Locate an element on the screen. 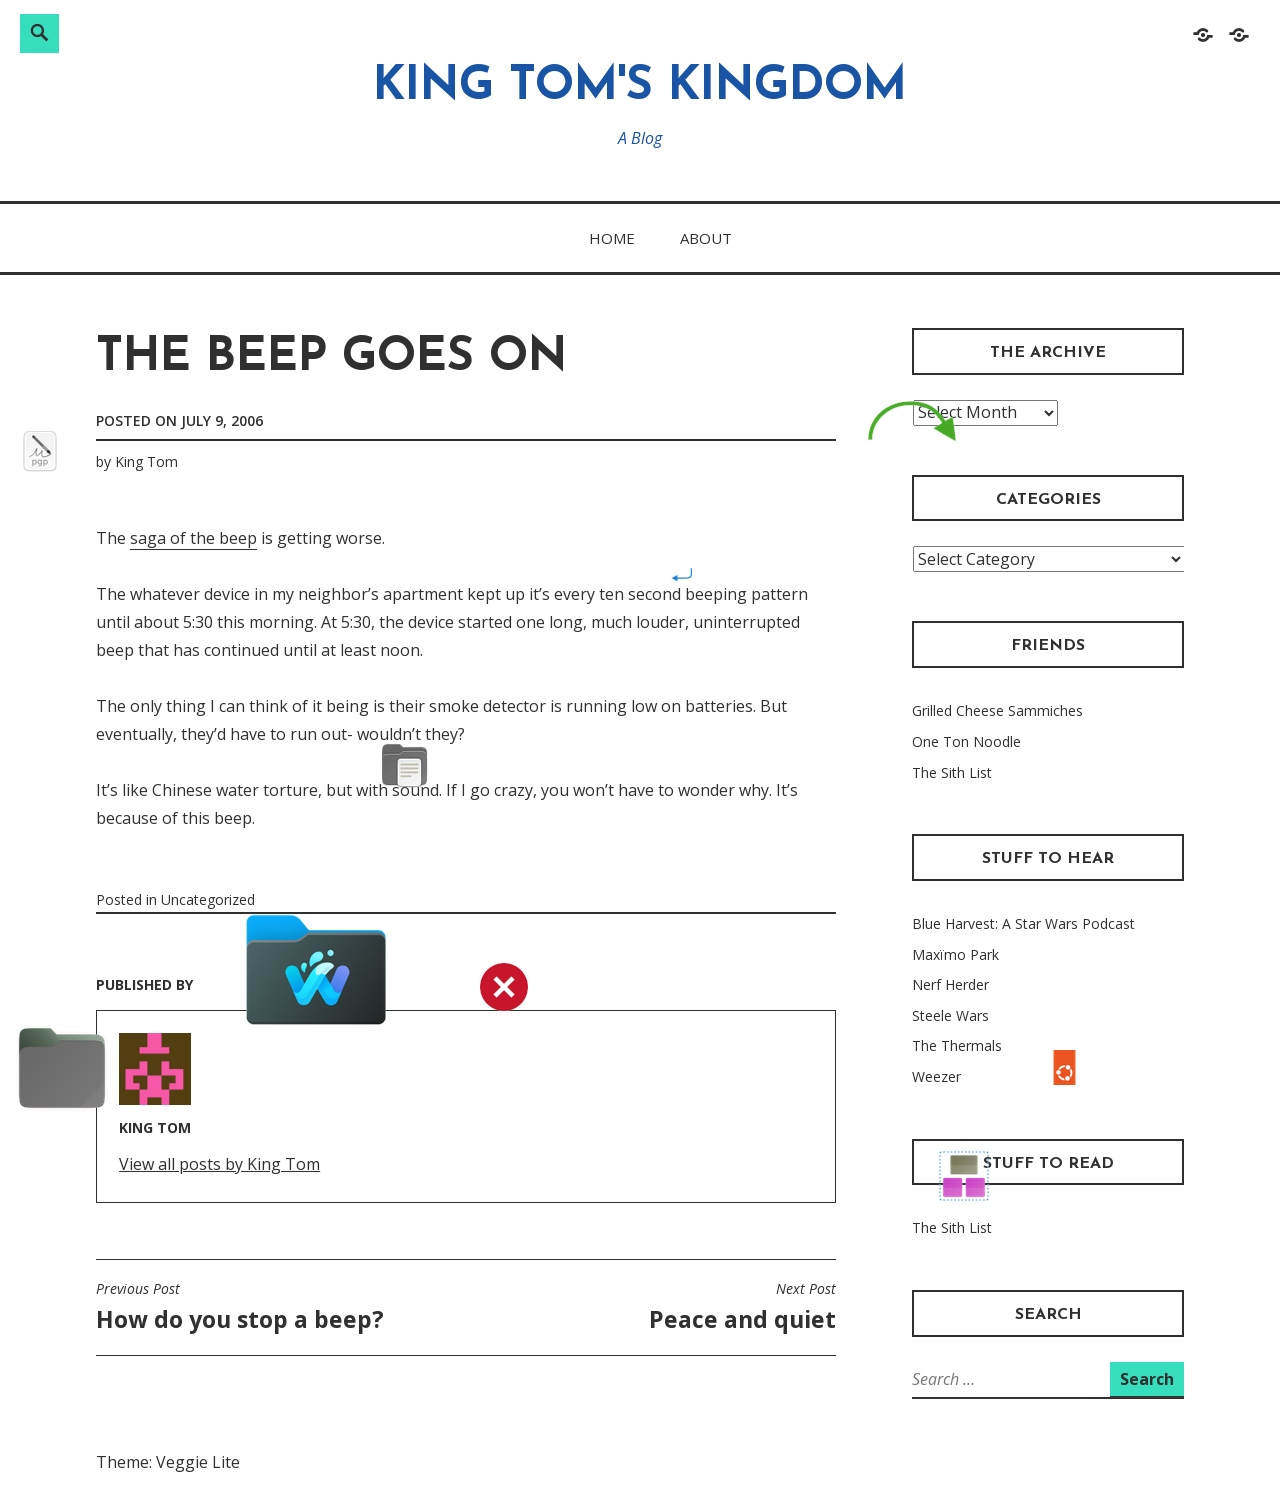 This screenshot has height=1496, width=1280. cancel the current calculation is located at coordinates (504, 987).